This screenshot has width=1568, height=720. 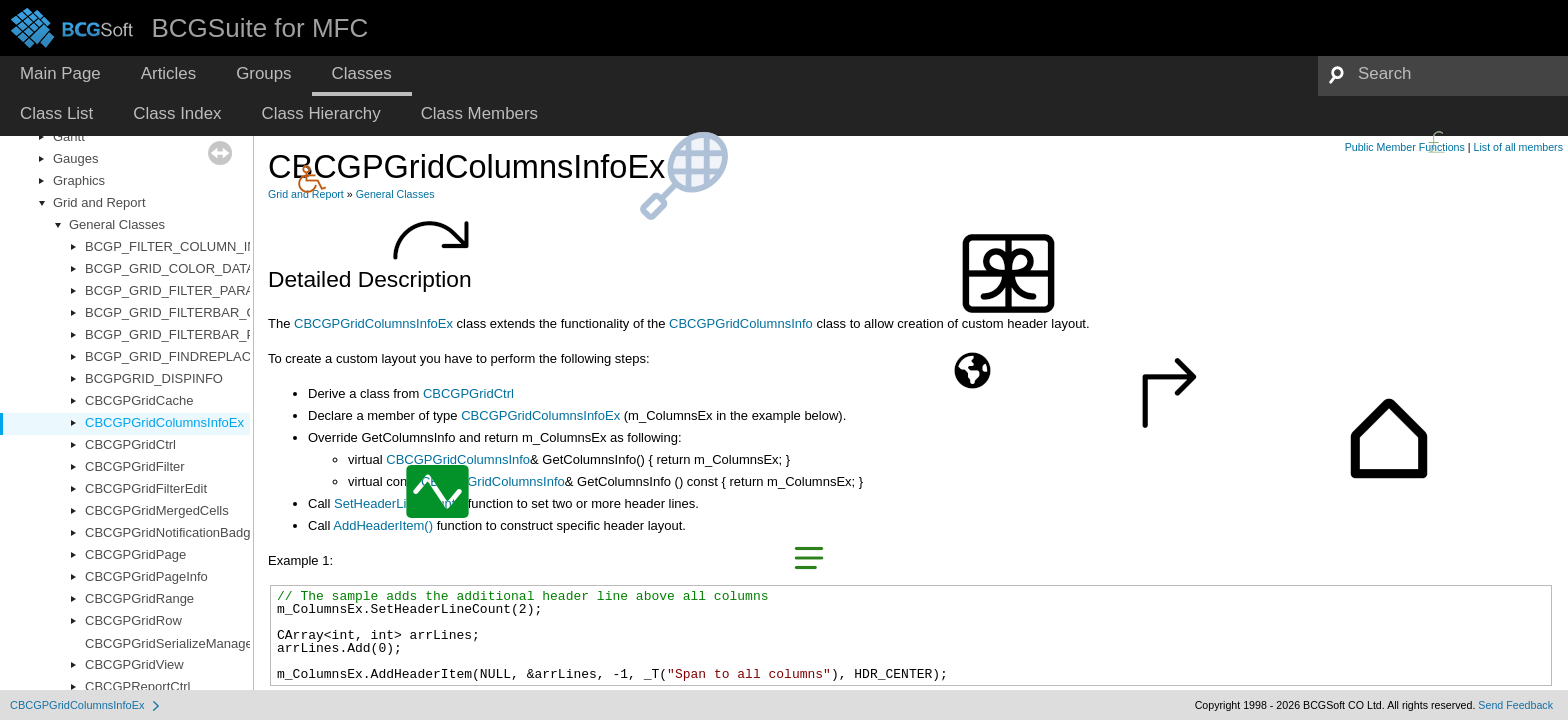 What do you see at coordinates (437, 491) in the screenshot?
I see `toggle triangle waveform in audio settings` at bounding box center [437, 491].